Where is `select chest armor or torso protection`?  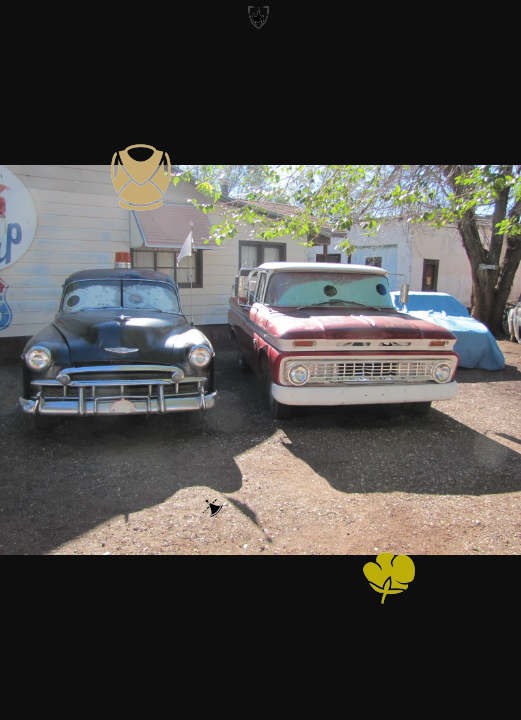
select chest armor or torso protection is located at coordinates (140, 177).